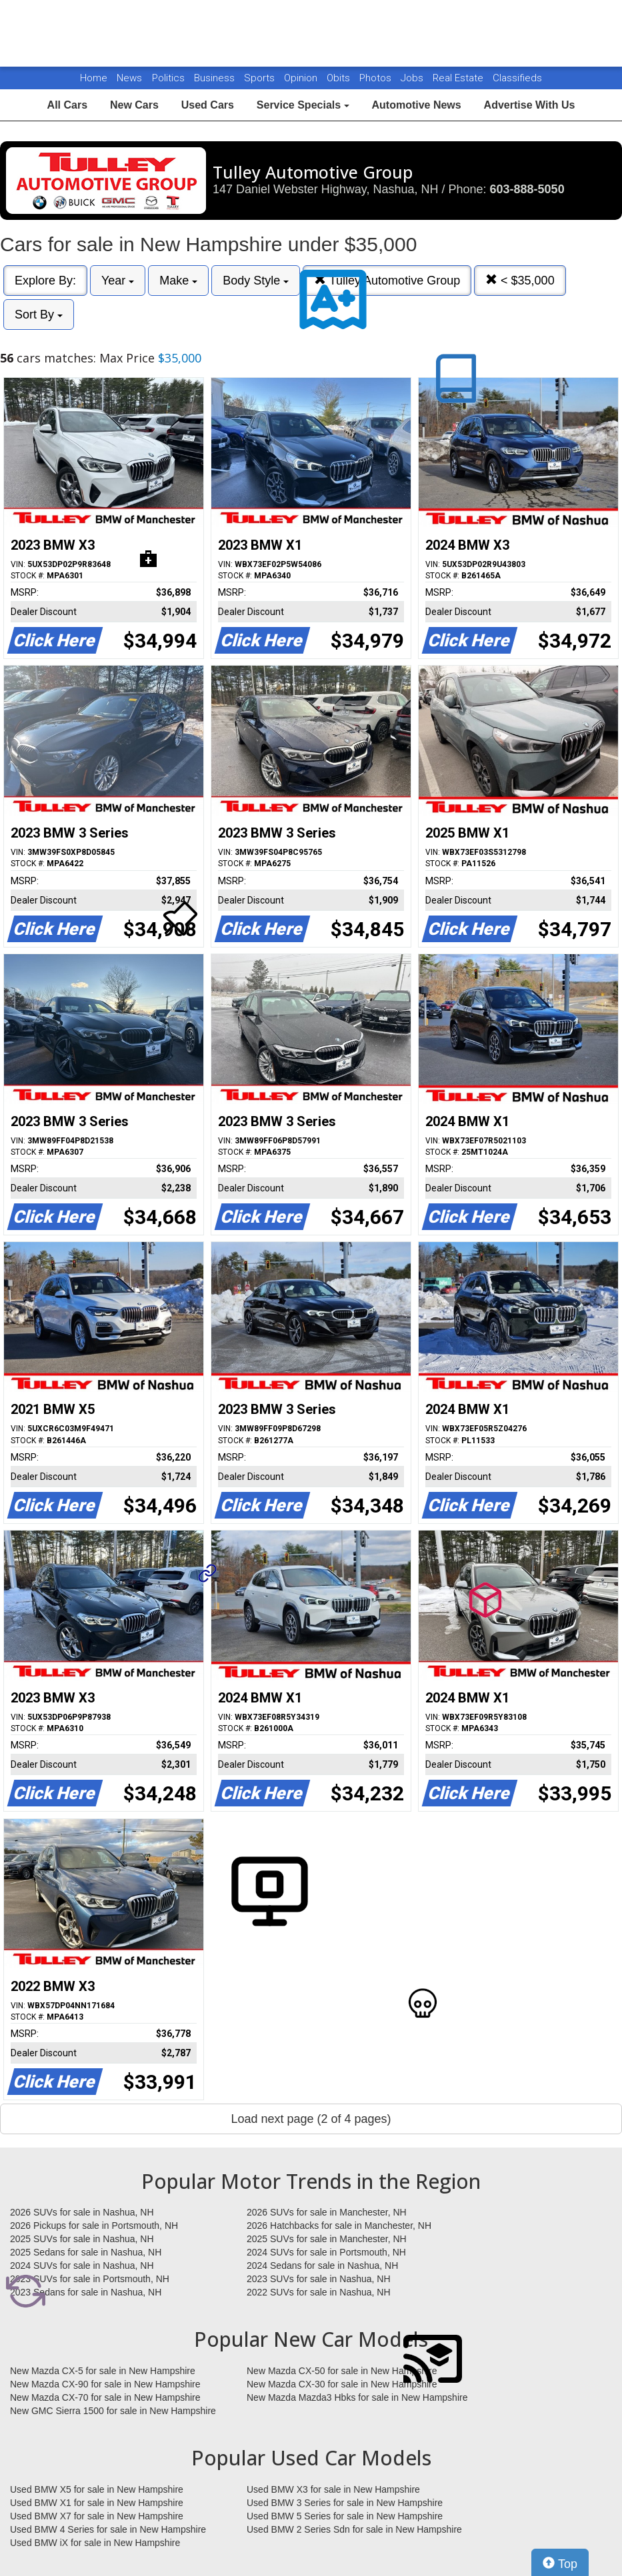  I want to click on view package or shipment details, so click(485, 1600).